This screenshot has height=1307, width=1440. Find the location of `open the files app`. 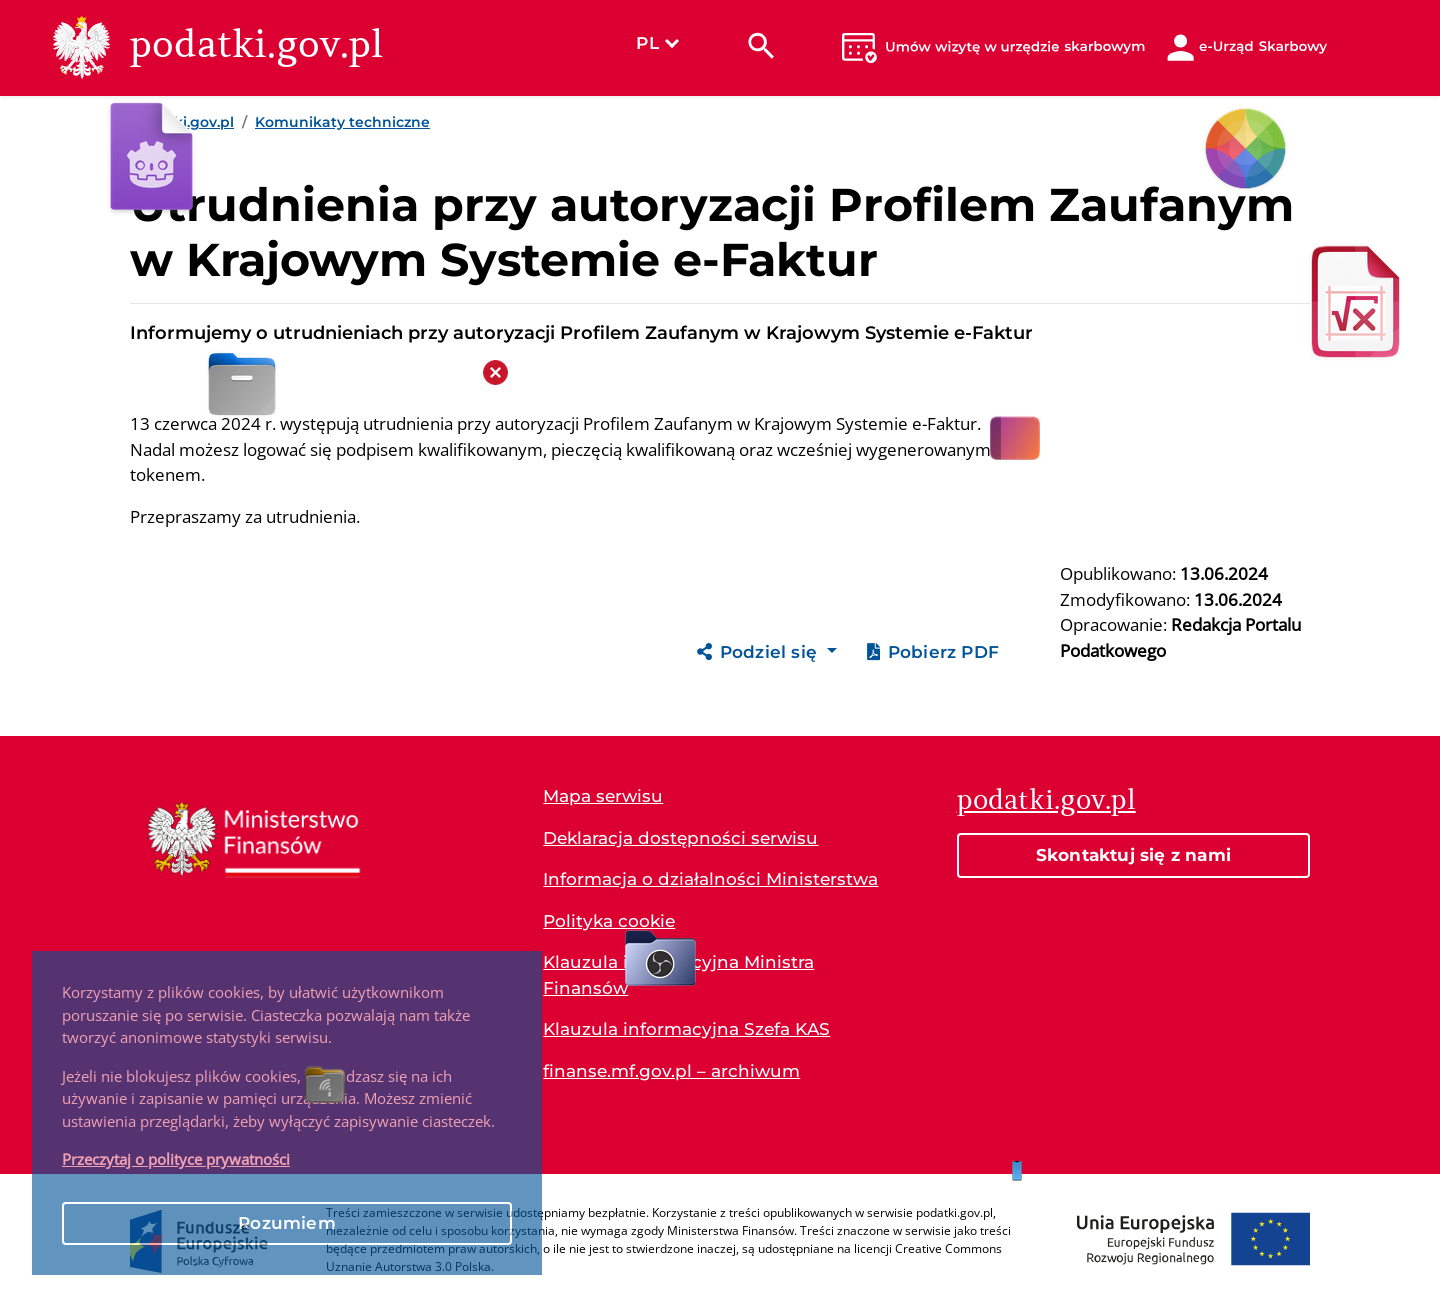

open the files app is located at coordinates (242, 384).